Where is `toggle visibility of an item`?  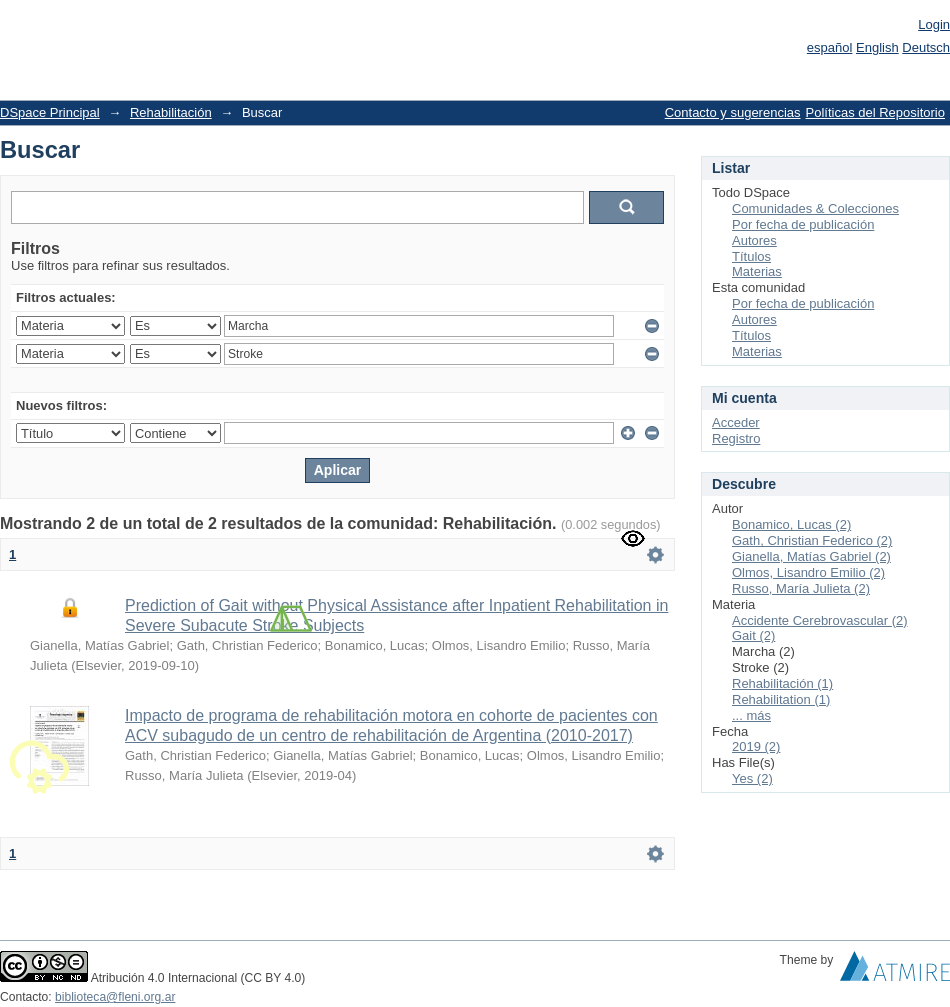
toggle visibility of an item is located at coordinates (633, 539).